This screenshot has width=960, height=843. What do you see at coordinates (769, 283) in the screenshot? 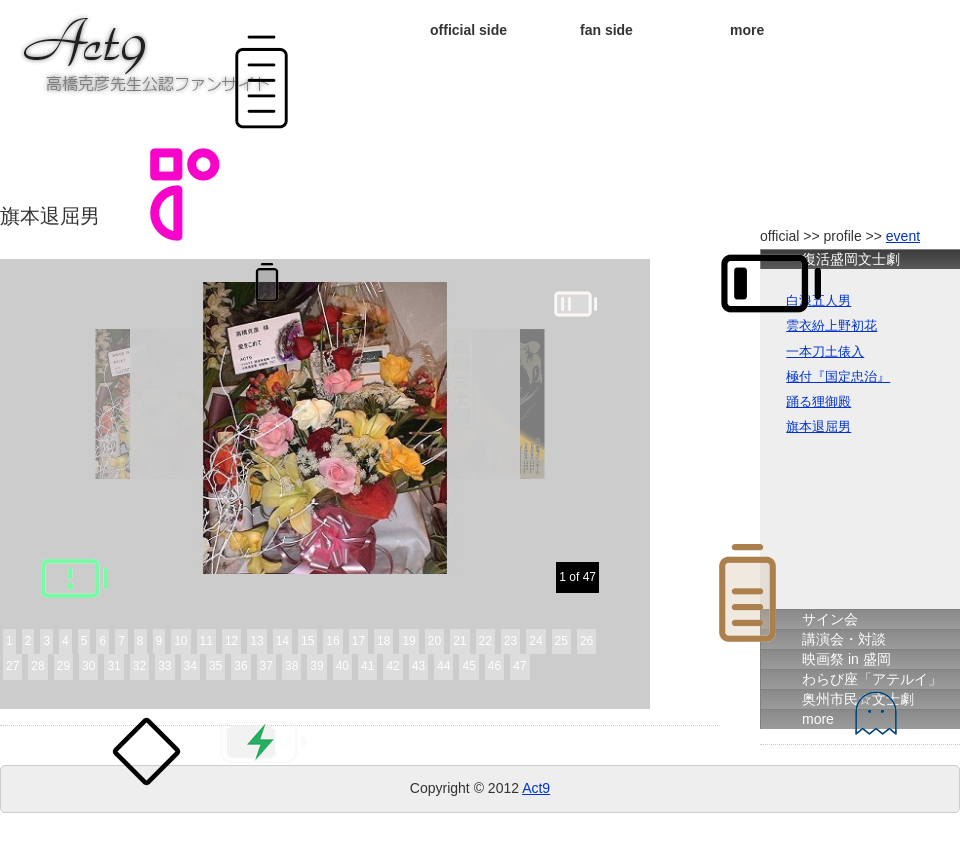
I see `indicates low battery status` at bounding box center [769, 283].